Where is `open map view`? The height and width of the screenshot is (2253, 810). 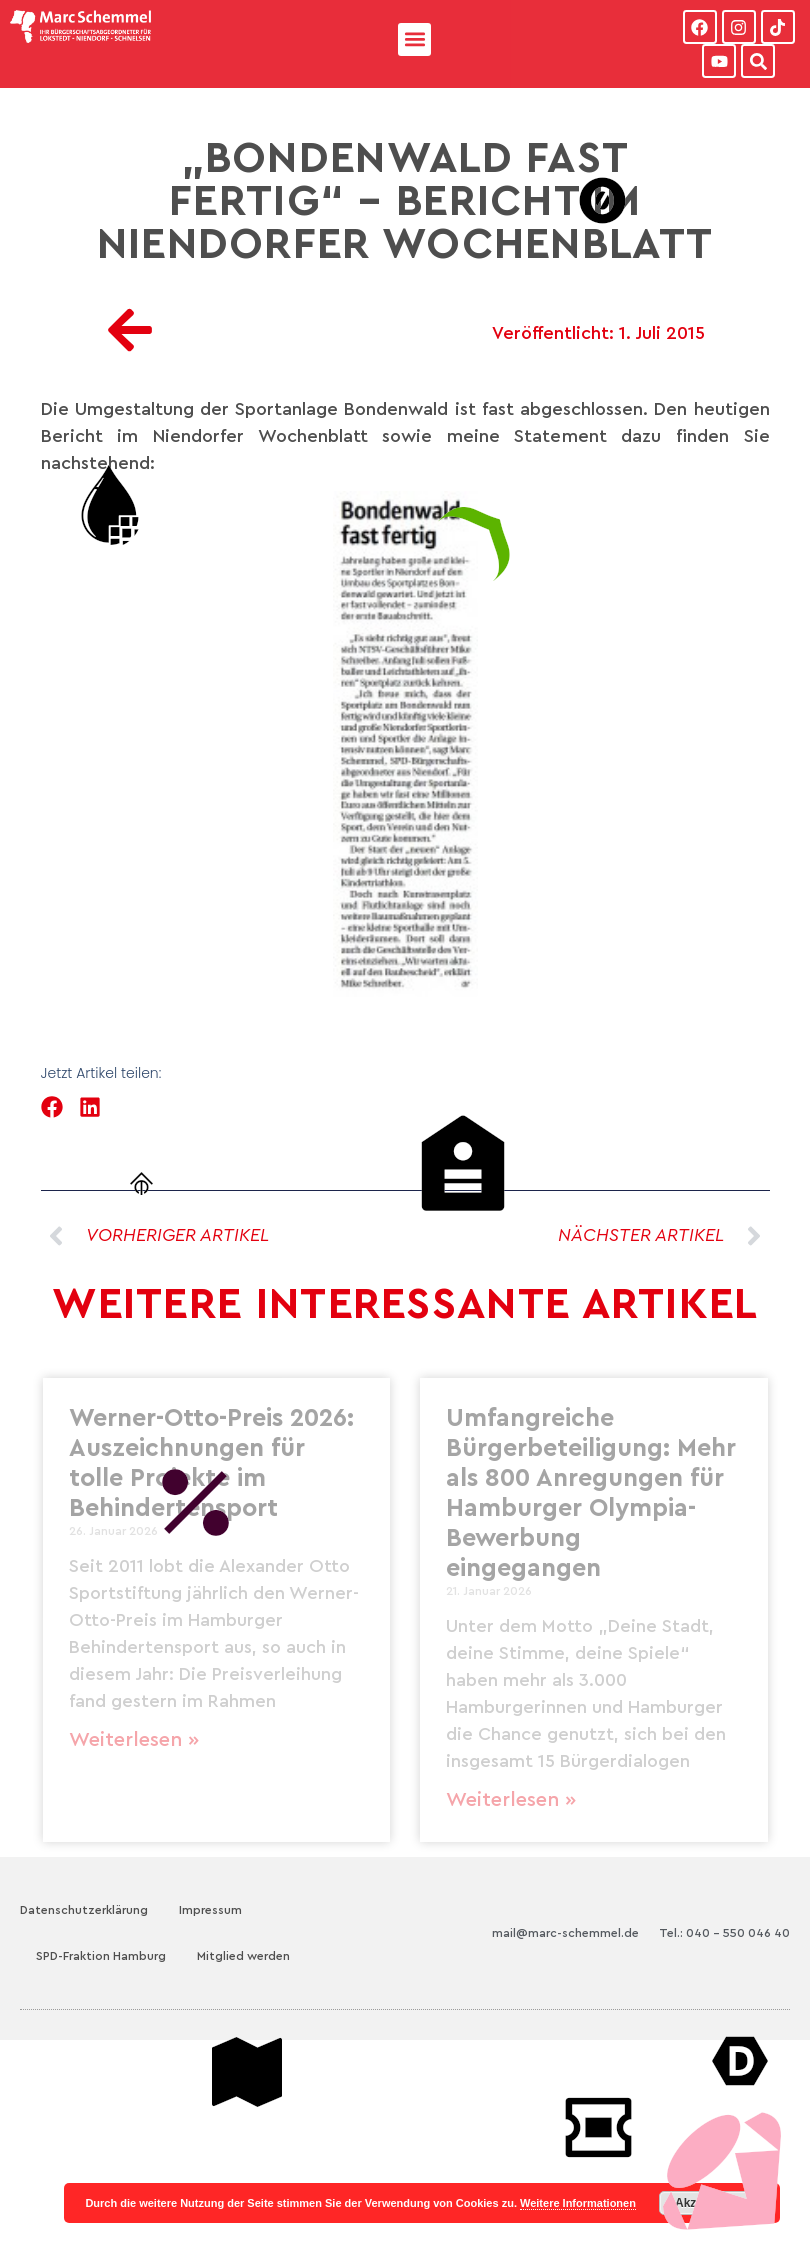
open map view is located at coordinates (247, 2072).